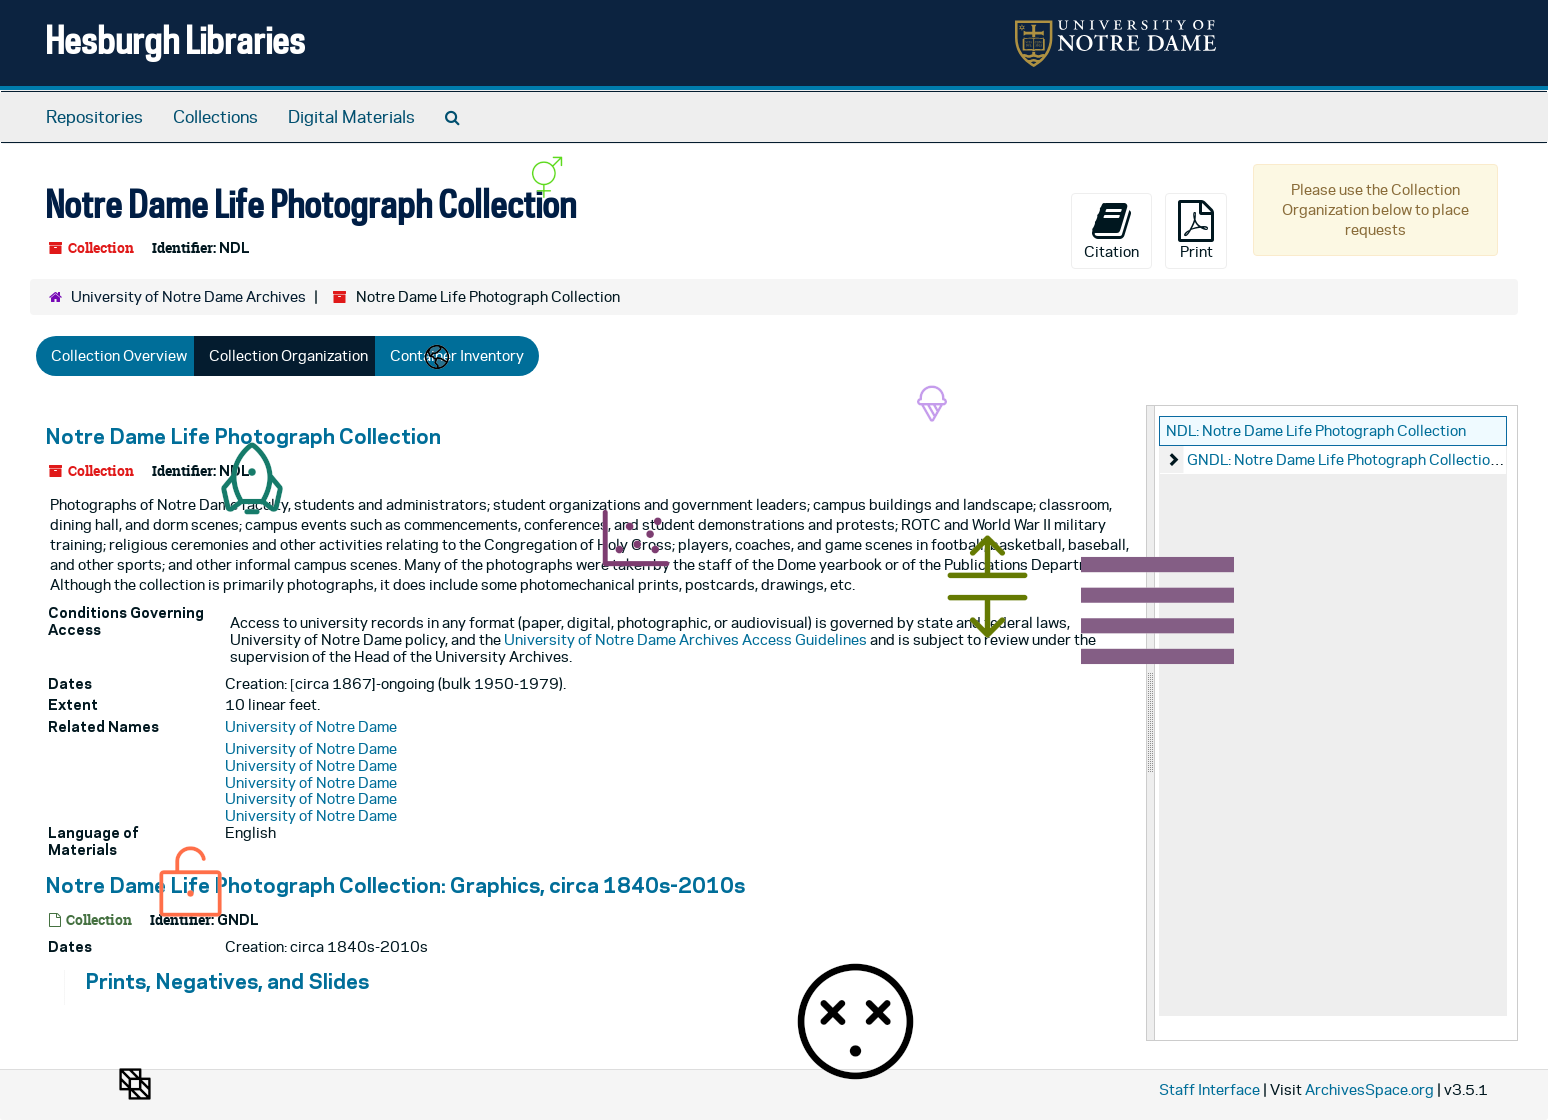 Image resolution: width=1548 pixels, height=1120 pixels. What do you see at coordinates (135, 1084) in the screenshot?
I see `exclude overlapping areas from selection` at bounding box center [135, 1084].